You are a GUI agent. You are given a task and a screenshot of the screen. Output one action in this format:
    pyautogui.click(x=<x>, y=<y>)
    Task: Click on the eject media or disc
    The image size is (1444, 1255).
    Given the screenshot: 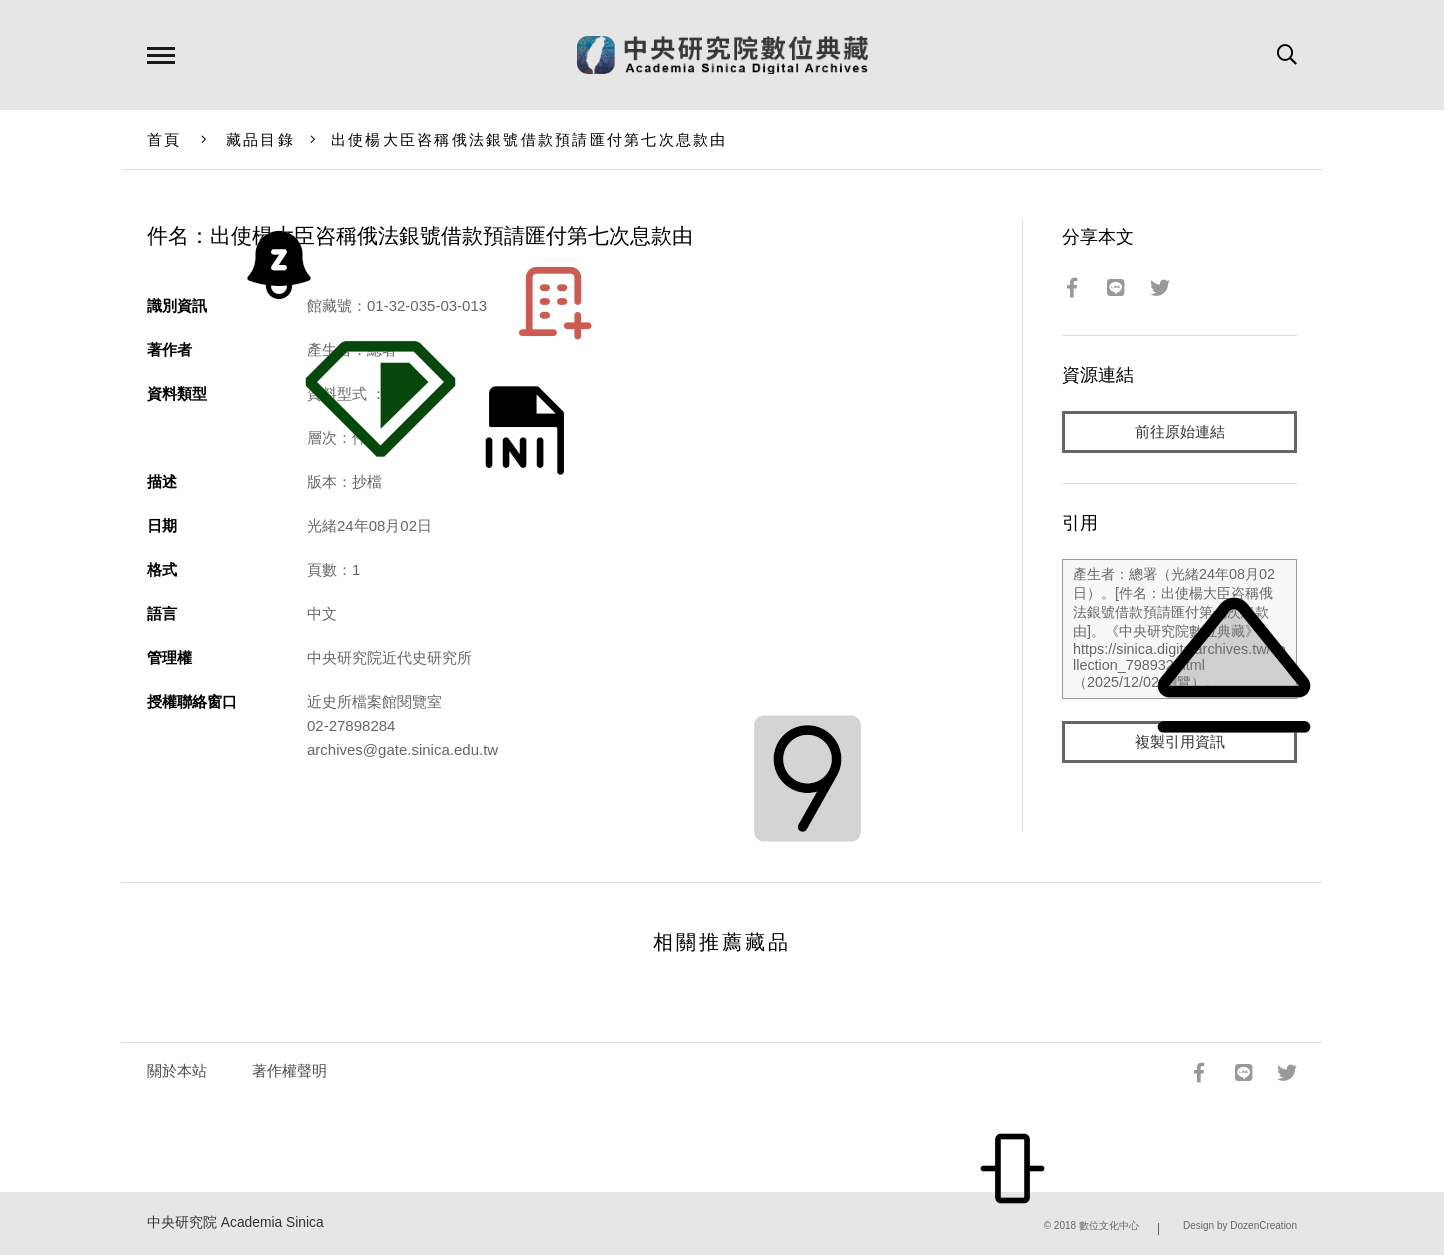 What is the action you would take?
    pyautogui.click(x=1234, y=674)
    